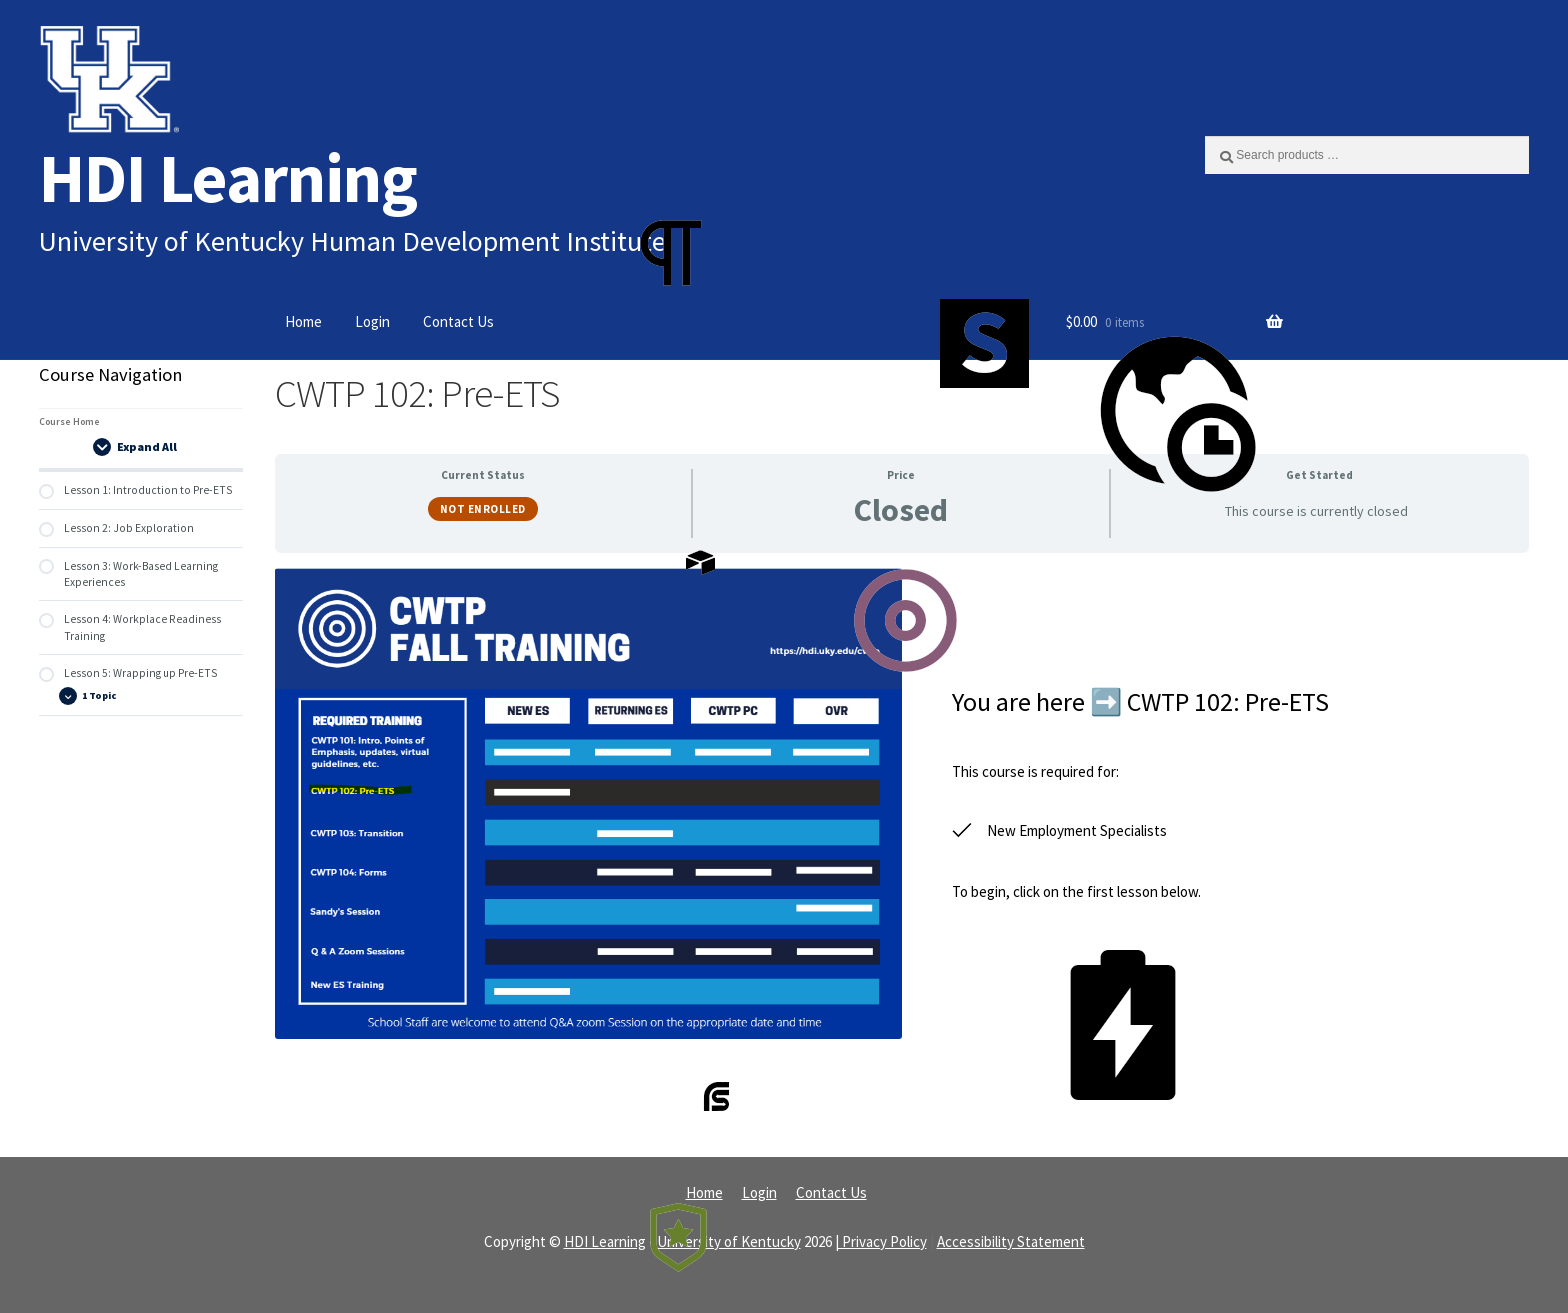  What do you see at coordinates (678, 1237) in the screenshot?
I see `indicates premium or verified security status` at bounding box center [678, 1237].